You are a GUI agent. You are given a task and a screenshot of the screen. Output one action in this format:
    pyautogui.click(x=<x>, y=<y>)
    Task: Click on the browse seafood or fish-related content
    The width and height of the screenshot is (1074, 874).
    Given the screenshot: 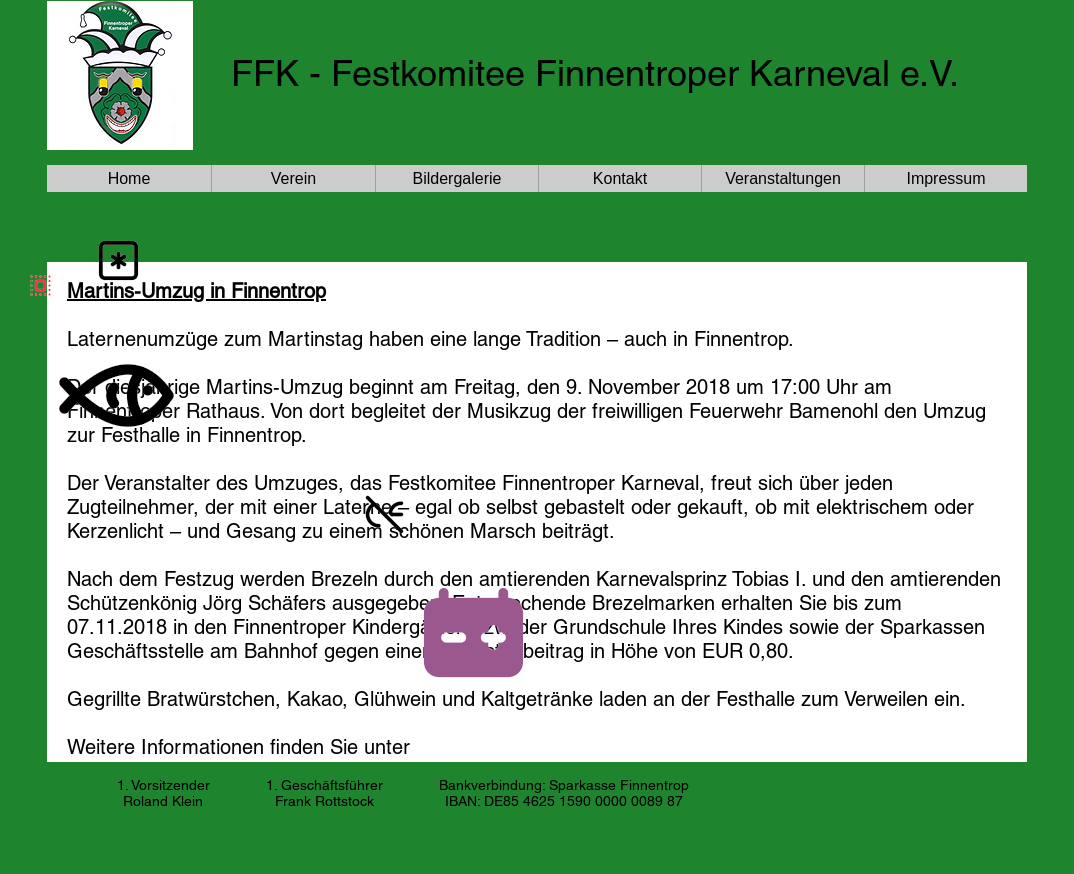 What is the action you would take?
    pyautogui.click(x=116, y=395)
    